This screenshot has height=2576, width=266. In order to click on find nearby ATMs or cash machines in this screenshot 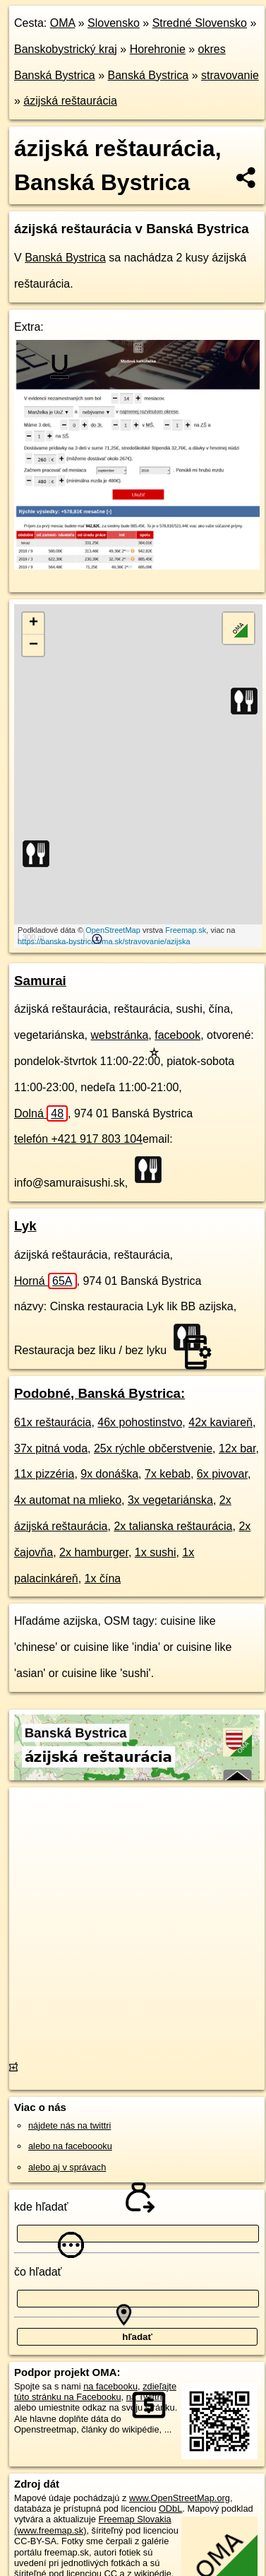, I will do `click(149, 2405)`.